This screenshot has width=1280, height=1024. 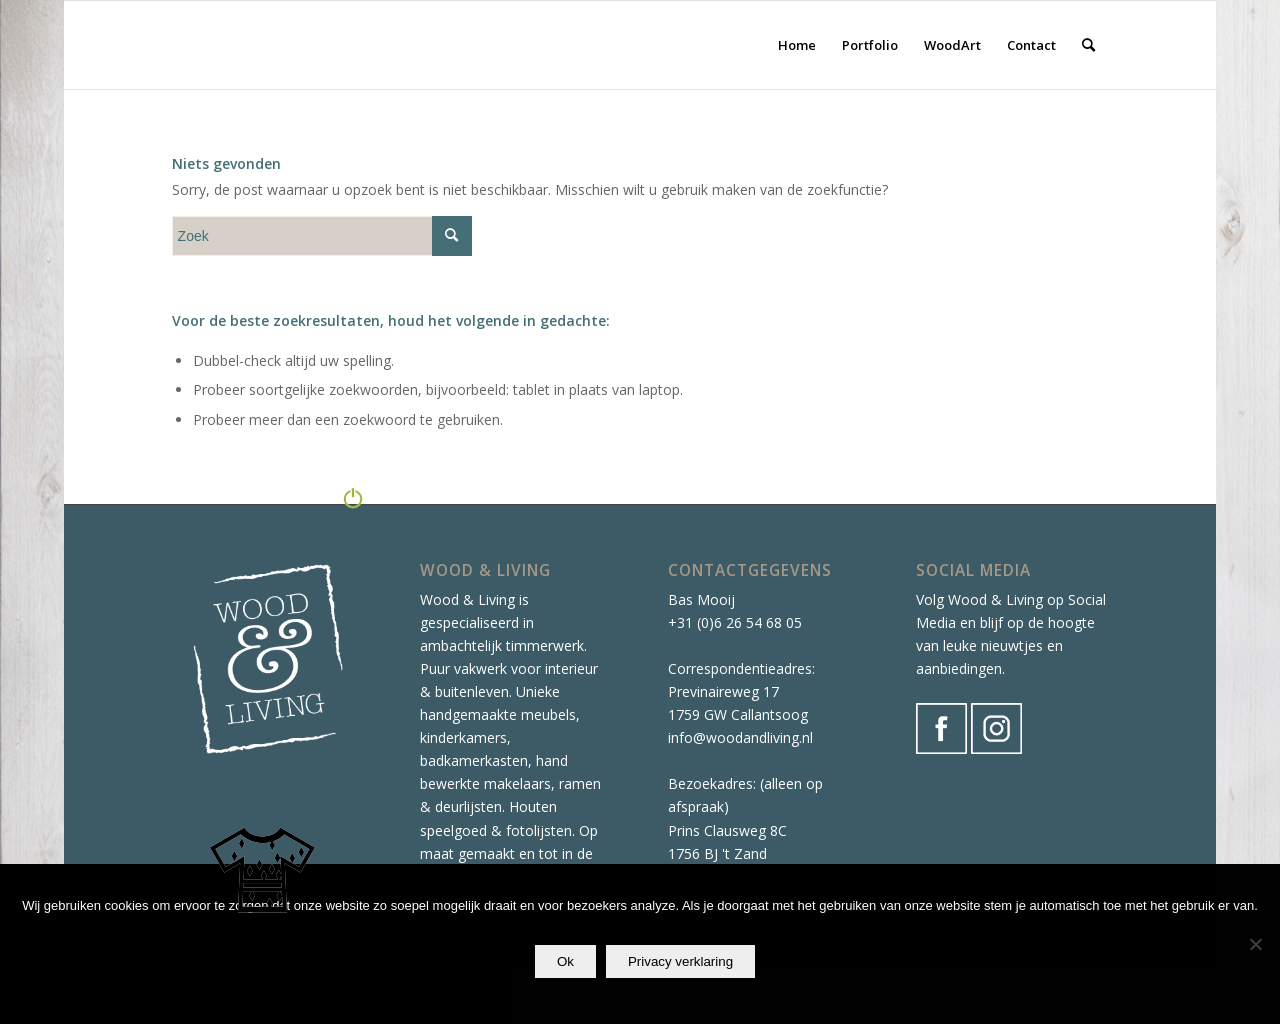 I want to click on equip armor or defensive gear, so click(x=262, y=870).